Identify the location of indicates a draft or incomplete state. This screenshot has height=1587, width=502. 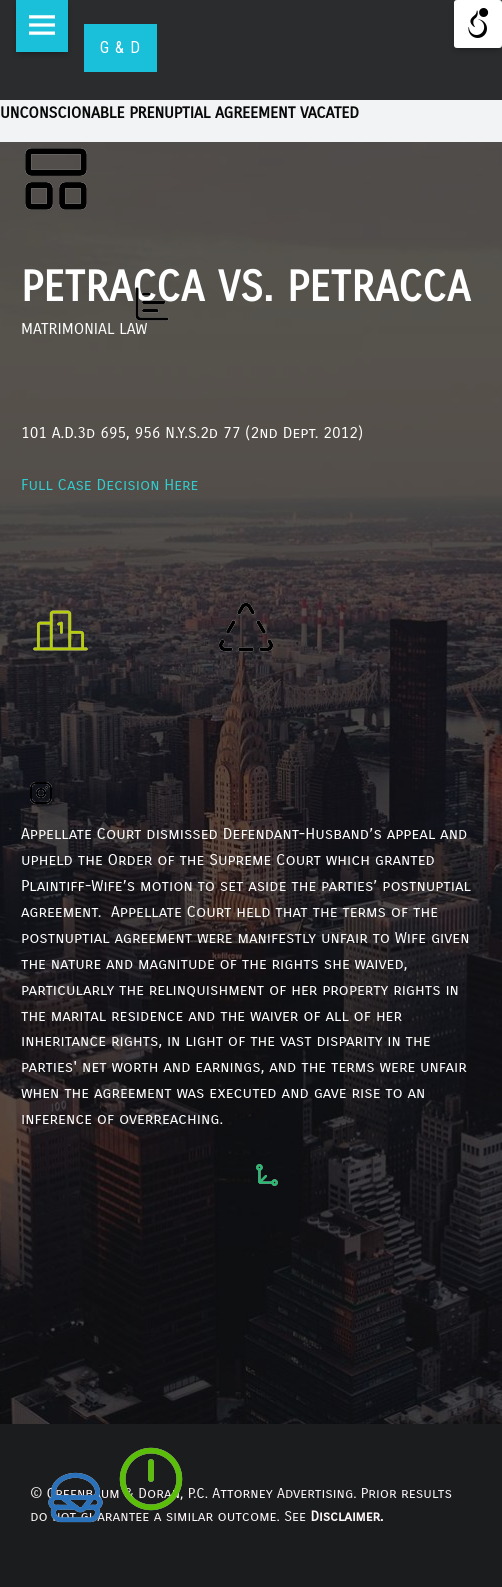
(246, 628).